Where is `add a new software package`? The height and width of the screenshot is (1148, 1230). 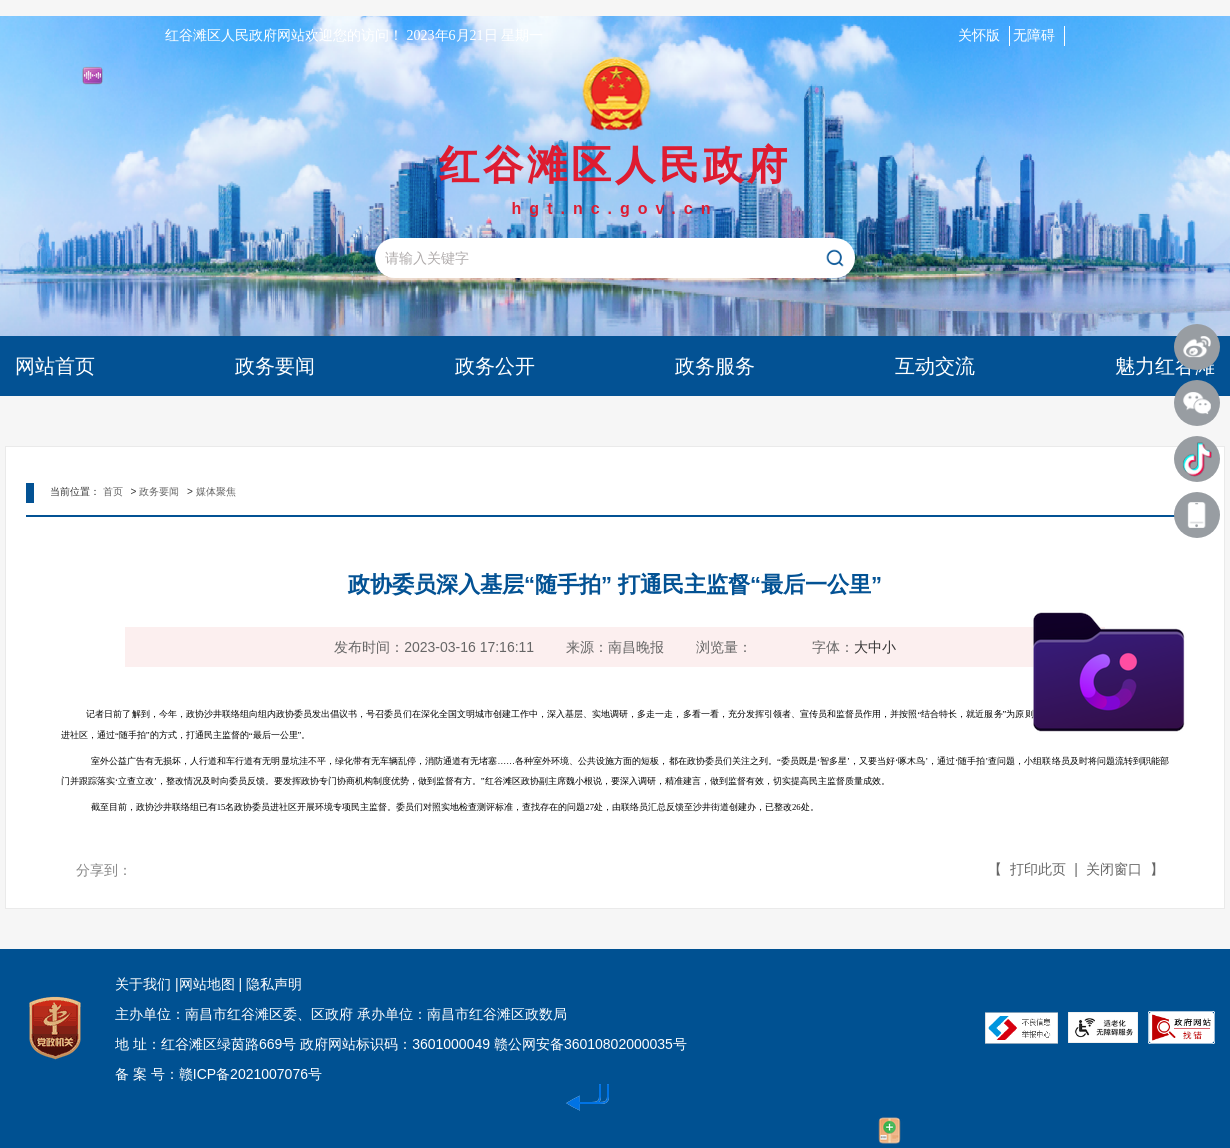 add a new software package is located at coordinates (889, 1130).